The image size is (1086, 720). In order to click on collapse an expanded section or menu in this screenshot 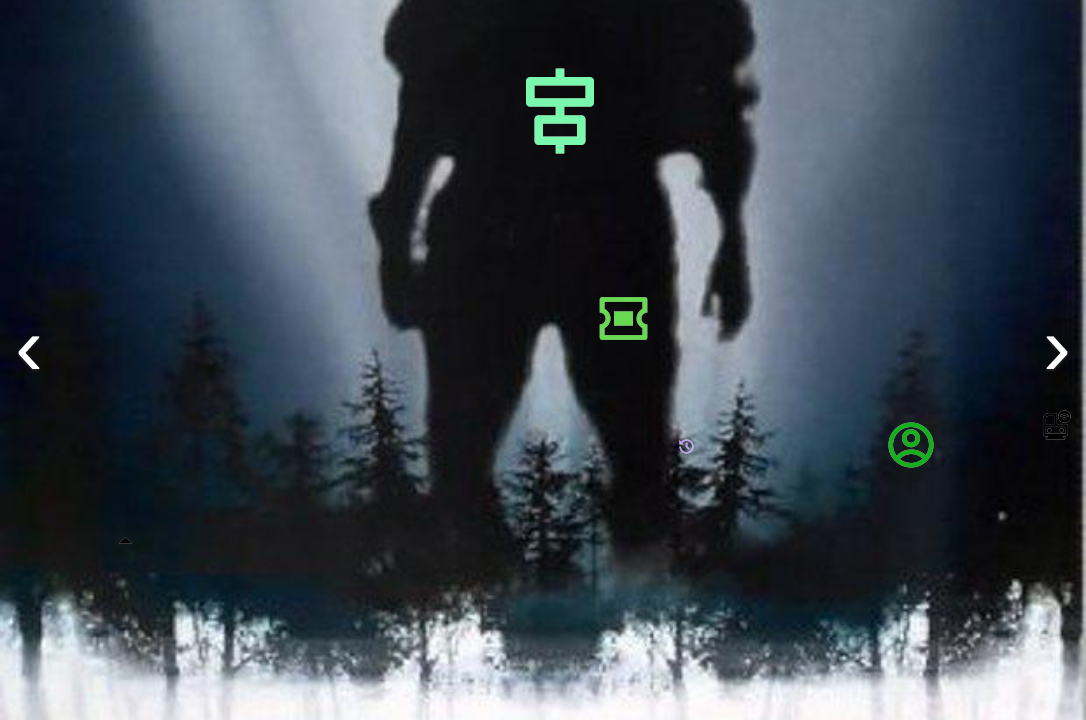, I will do `click(125, 541)`.